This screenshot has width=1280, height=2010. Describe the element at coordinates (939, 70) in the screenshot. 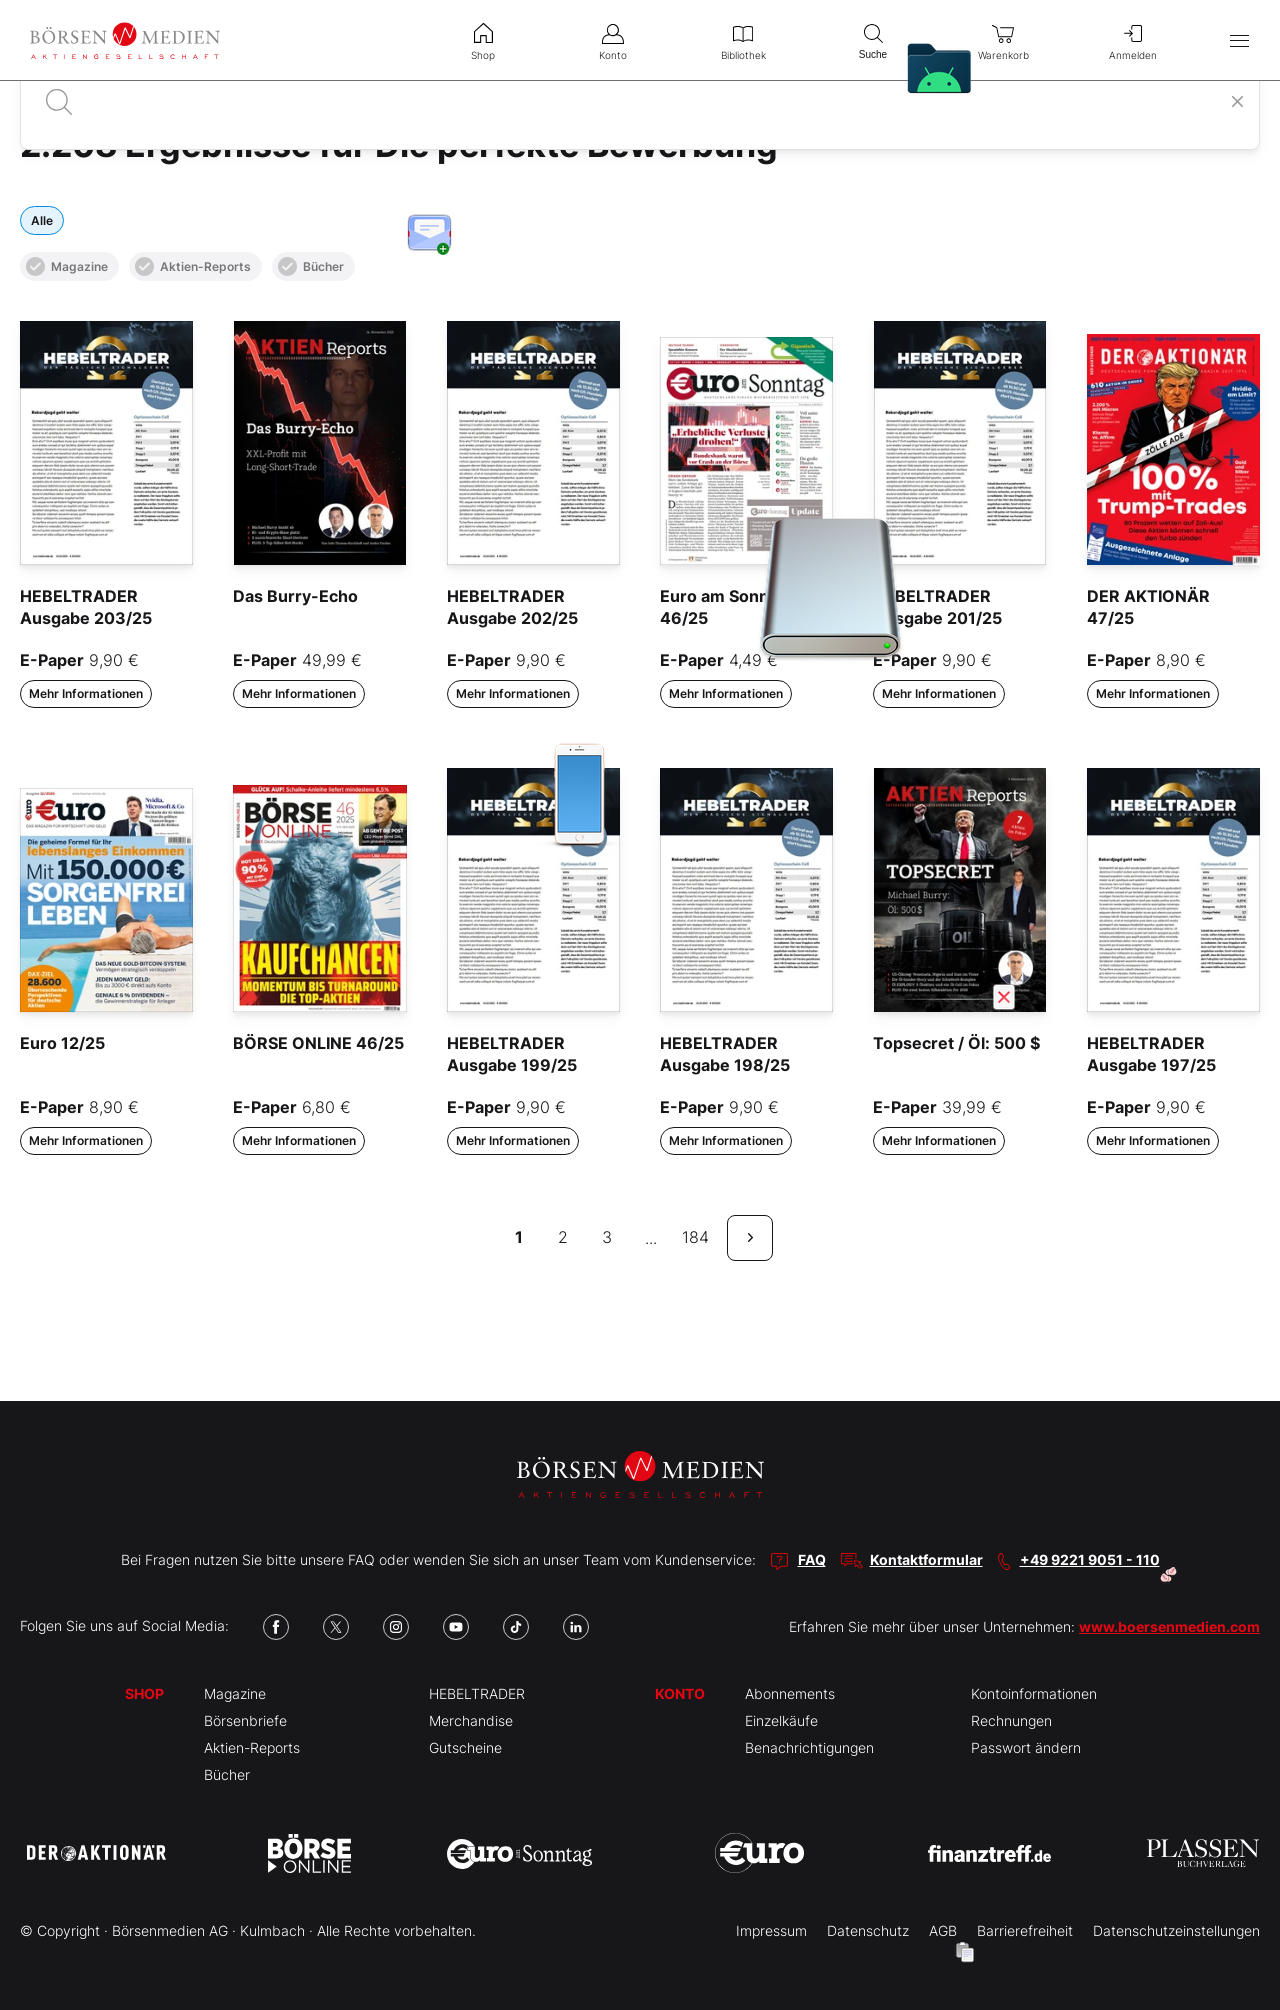

I see `open android files folder` at that location.